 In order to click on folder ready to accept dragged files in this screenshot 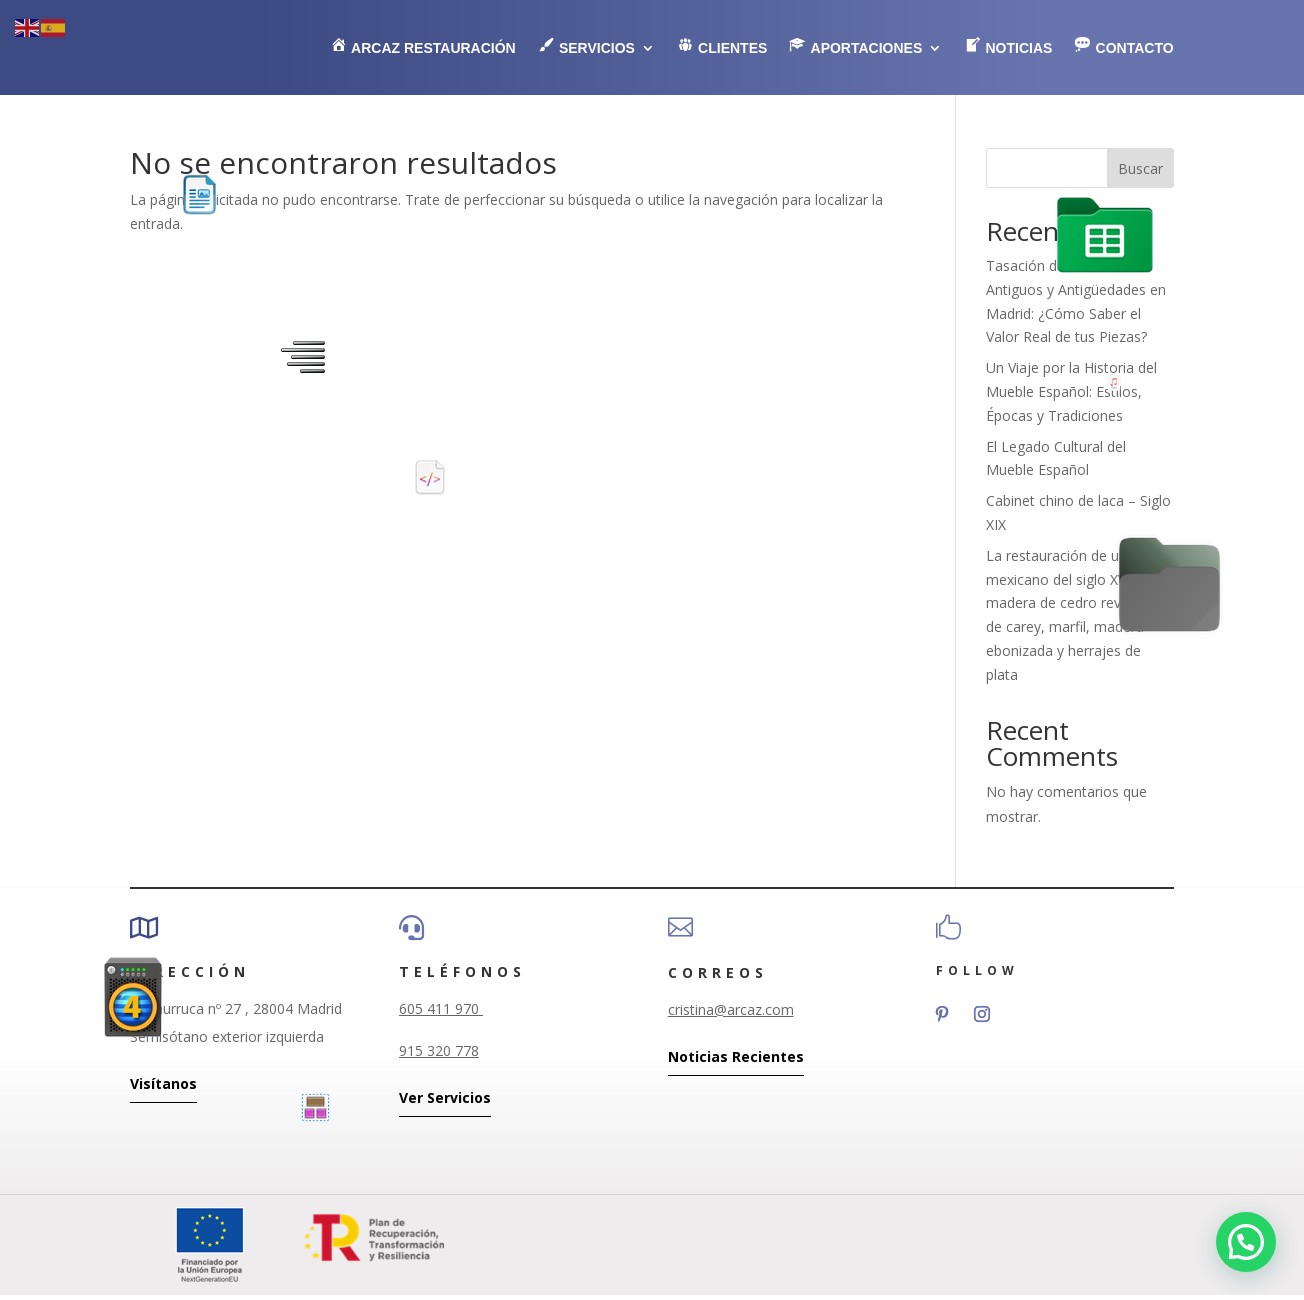, I will do `click(1169, 584)`.